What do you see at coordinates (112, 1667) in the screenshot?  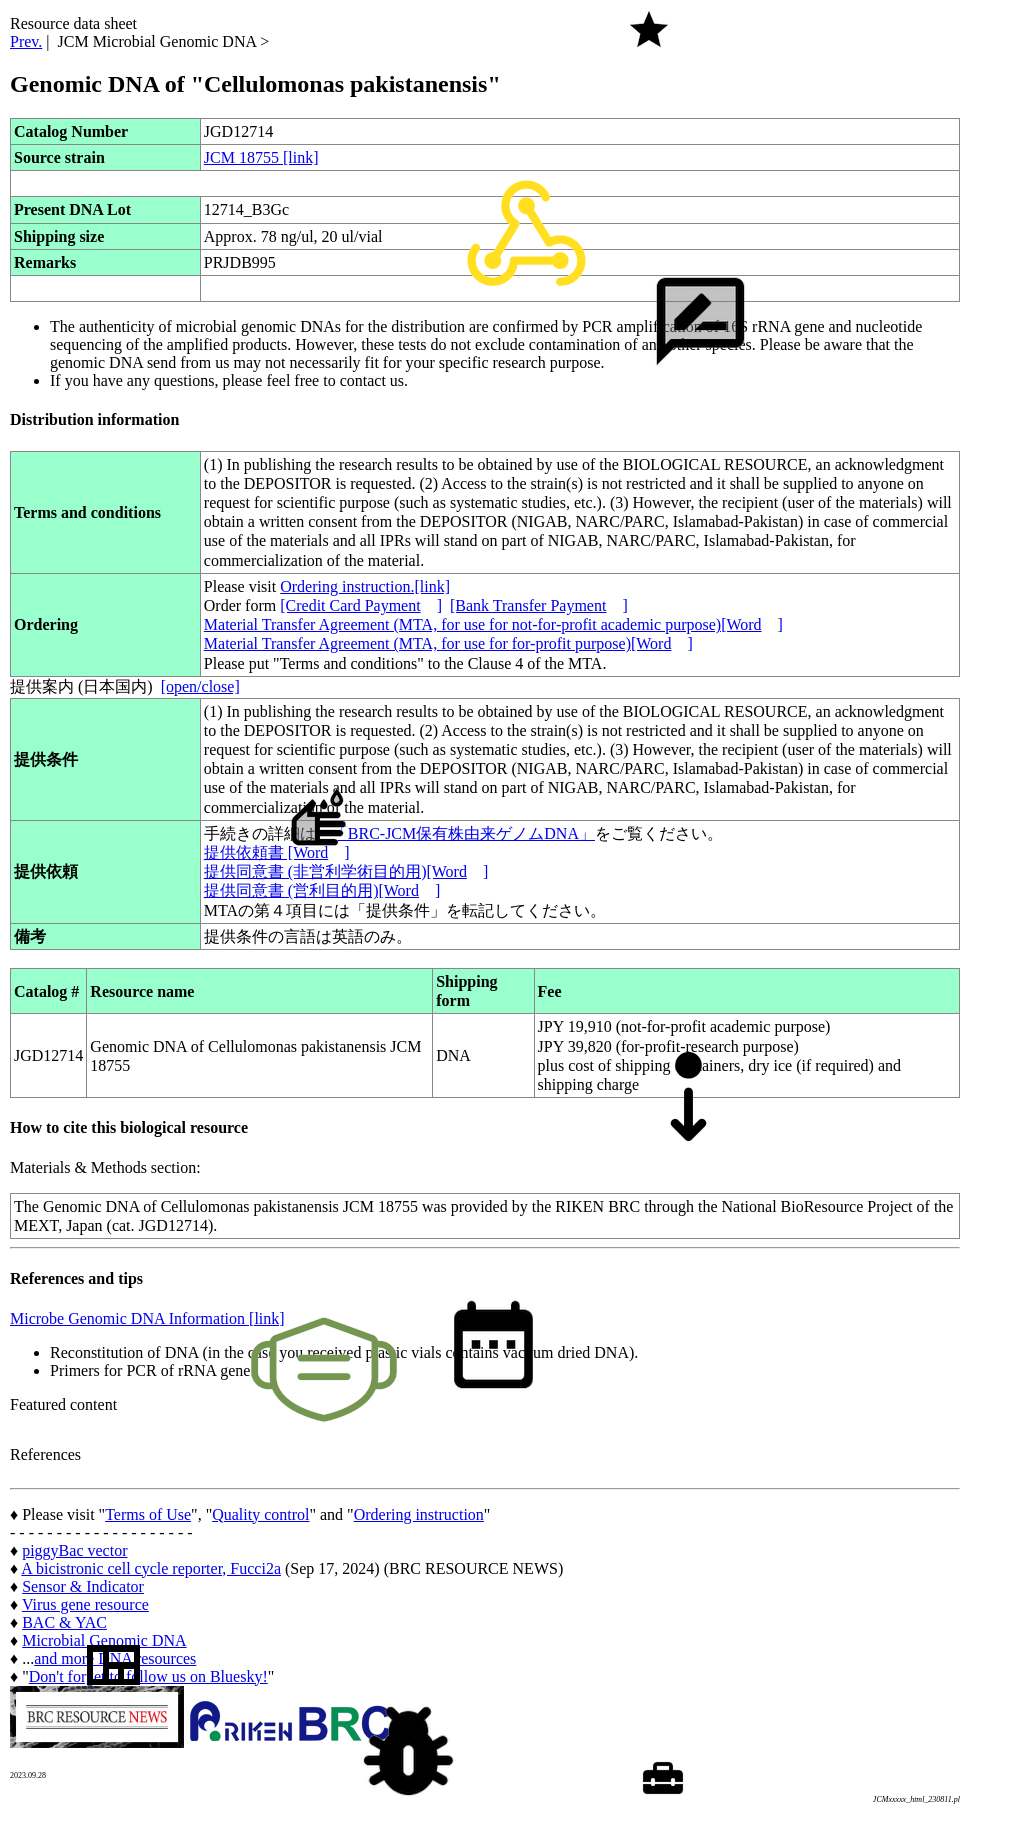 I see `switch to quilt or mosaic layout view` at bounding box center [112, 1667].